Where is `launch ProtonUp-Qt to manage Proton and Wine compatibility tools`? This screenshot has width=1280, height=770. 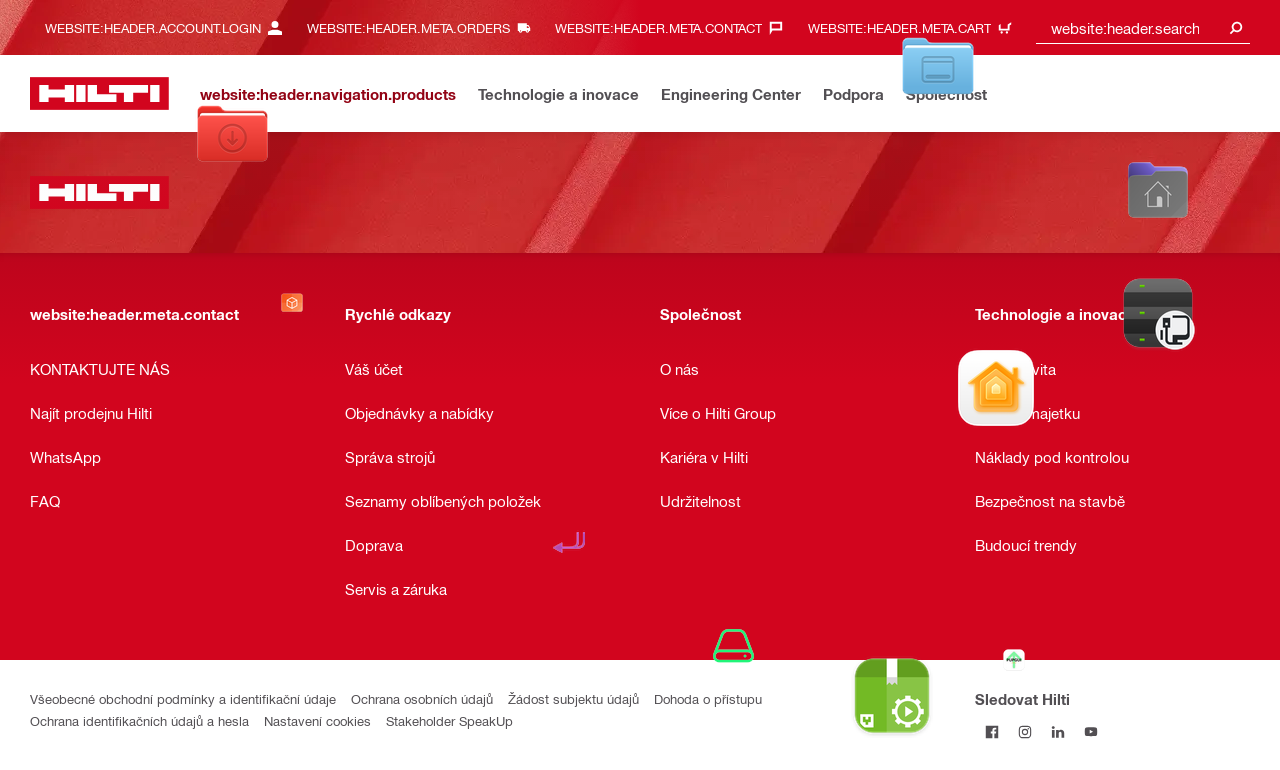 launch ProtonUp-Qt to manage Proton and Wine compatibility tools is located at coordinates (1014, 660).